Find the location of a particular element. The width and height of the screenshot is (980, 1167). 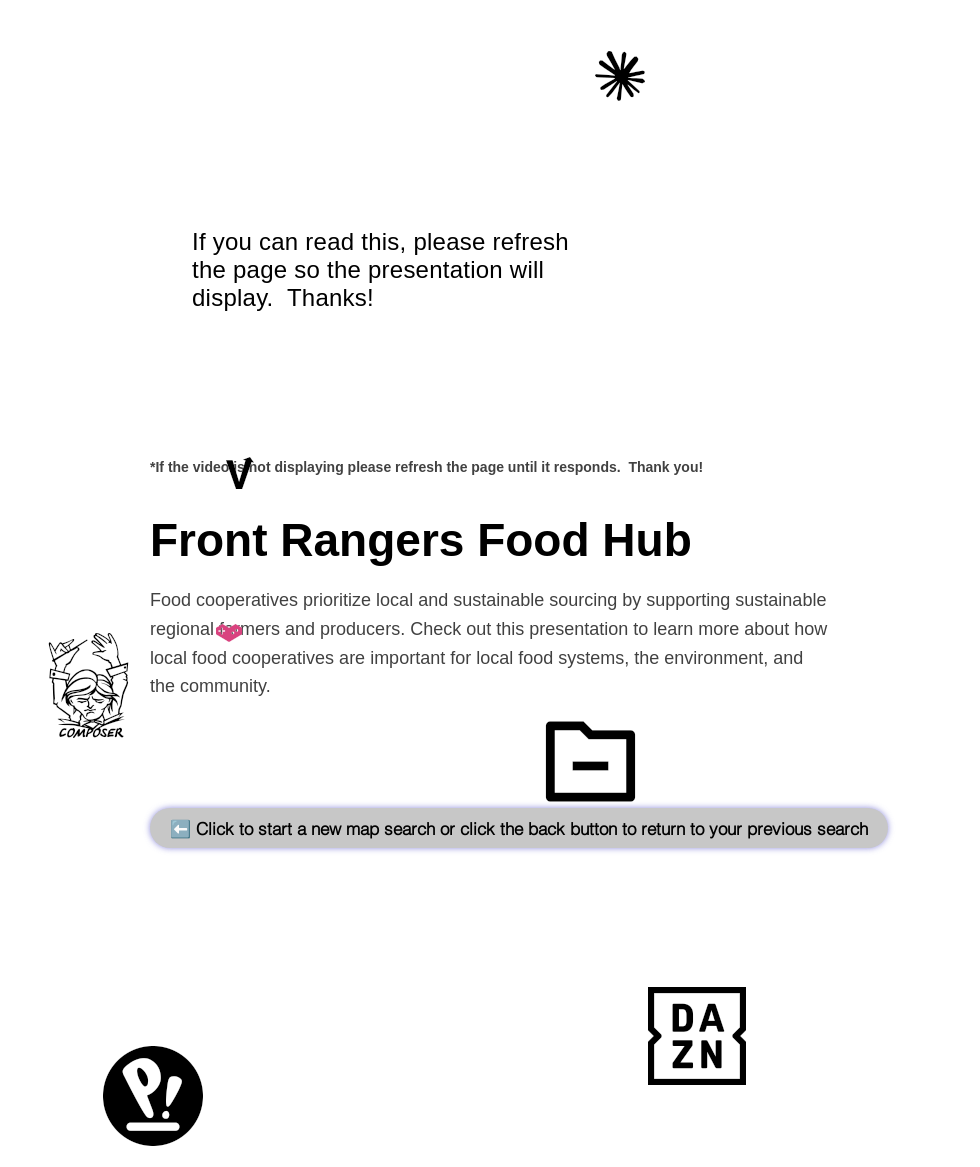

visit the Composer website or documentation is located at coordinates (88, 685).